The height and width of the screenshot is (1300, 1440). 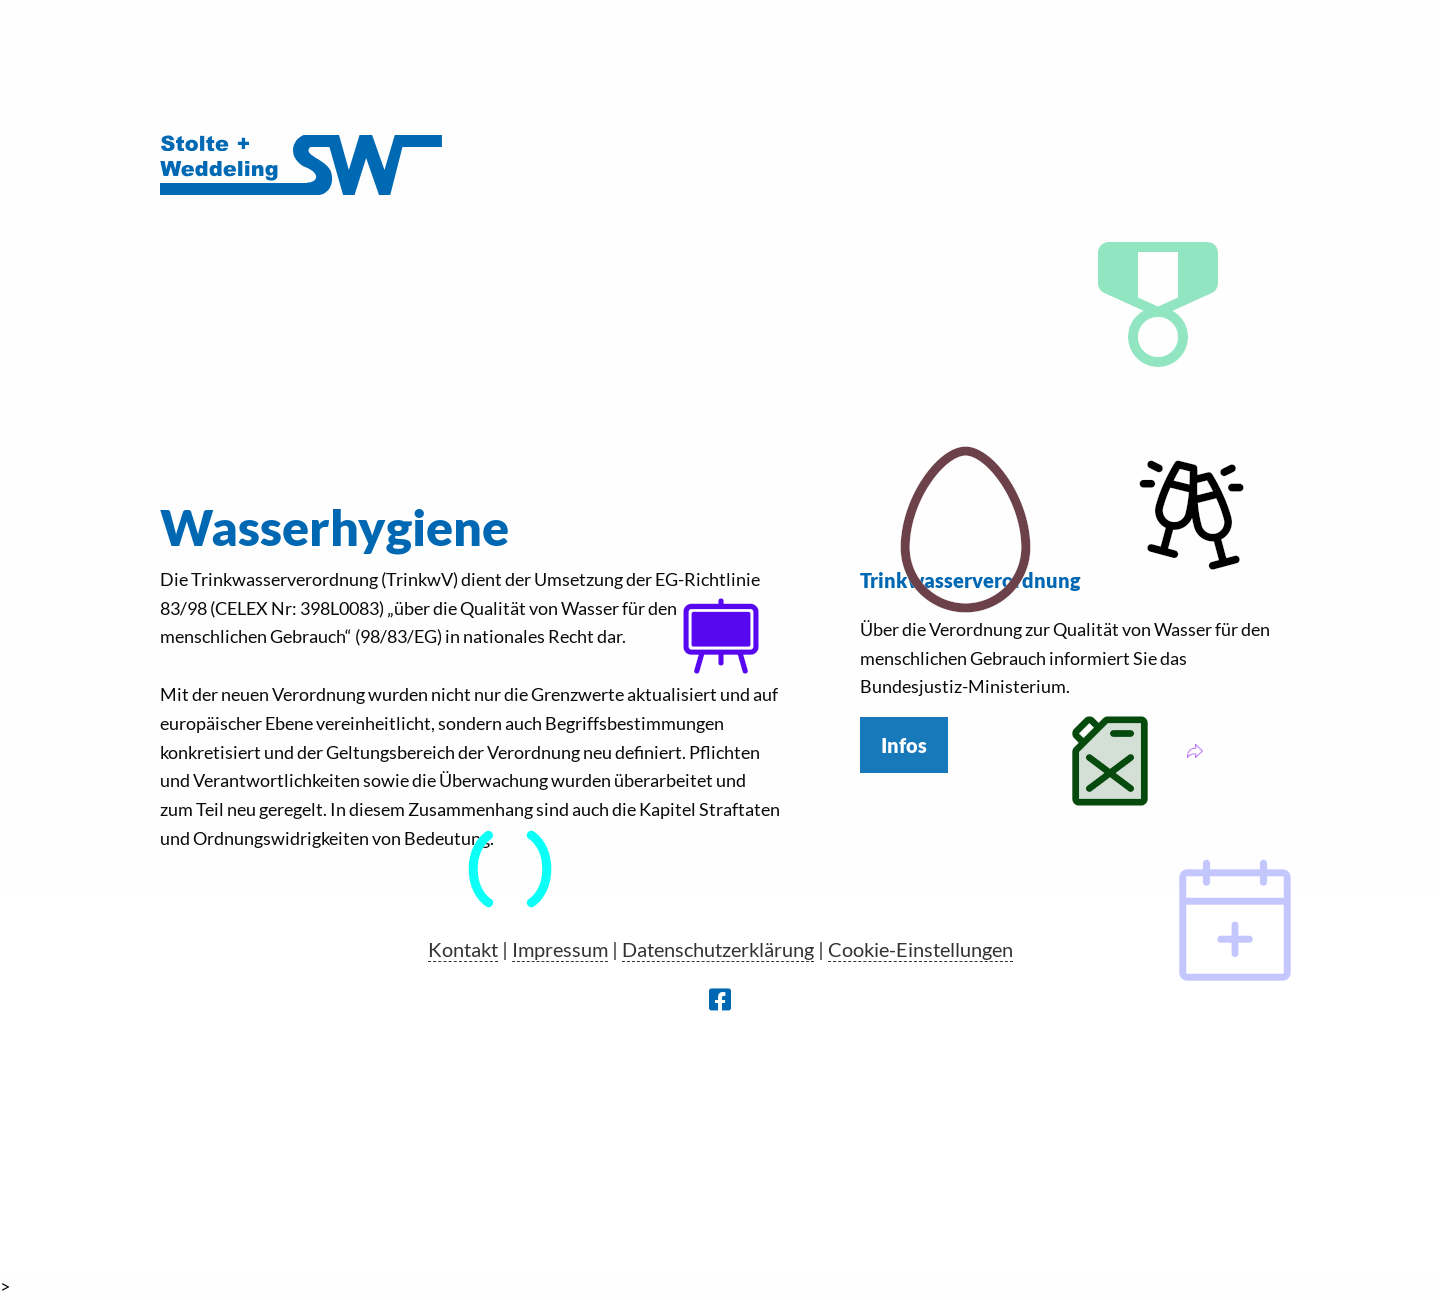 What do you see at coordinates (1158, 297) in the screenshot?
I see `view achievements or awards` at bounding box center [1158, 297].